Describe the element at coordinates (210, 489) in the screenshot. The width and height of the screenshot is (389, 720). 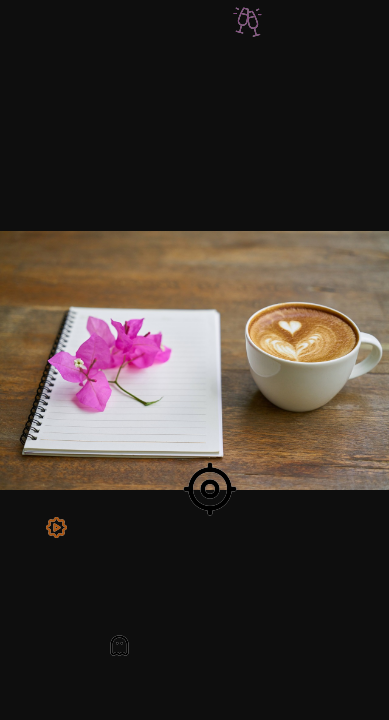
I see `center map on current location` at that location.